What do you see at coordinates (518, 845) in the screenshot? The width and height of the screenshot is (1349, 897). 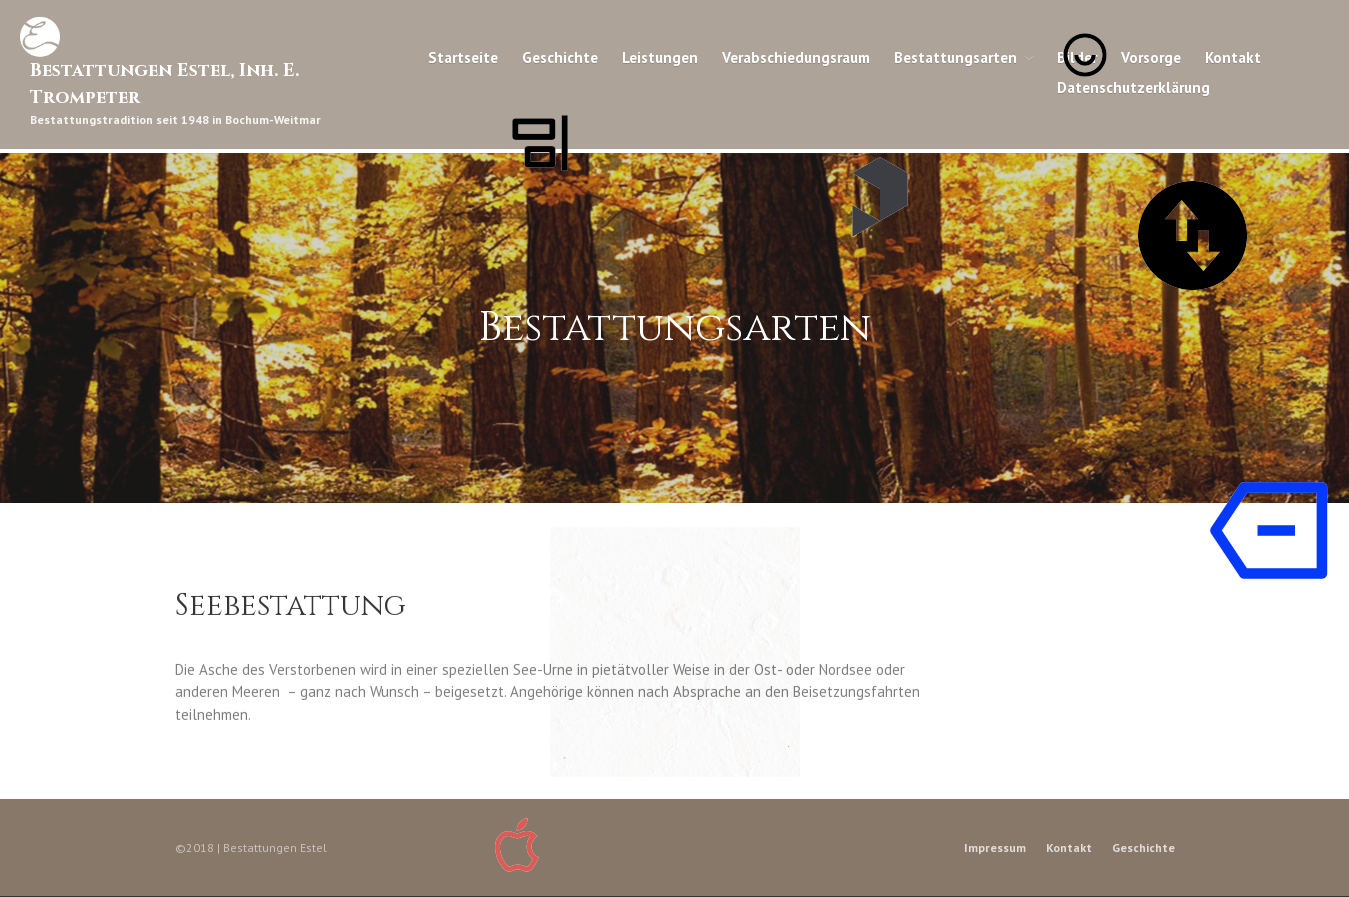 I see `apple company logo` at bounding box center [518, 845].